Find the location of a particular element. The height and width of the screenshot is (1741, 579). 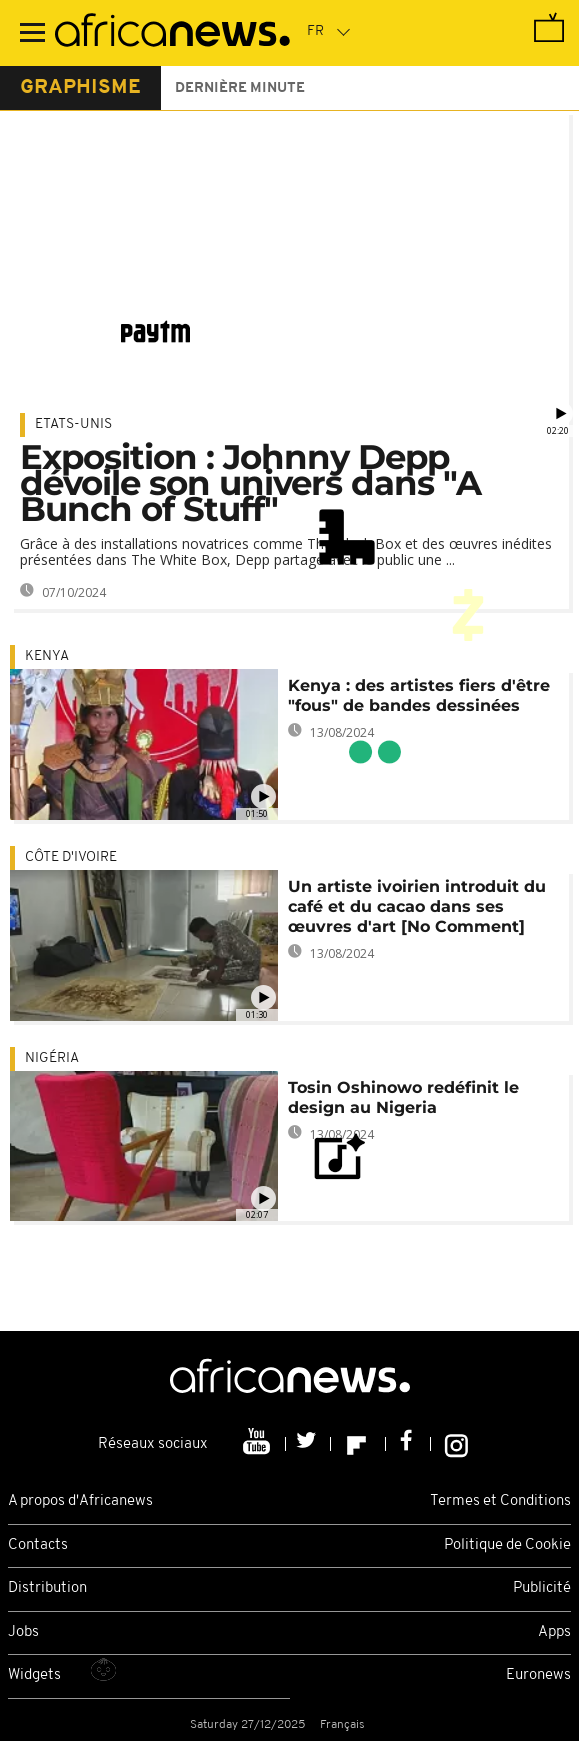

send money with zelle is located at coordinates (468, 615).